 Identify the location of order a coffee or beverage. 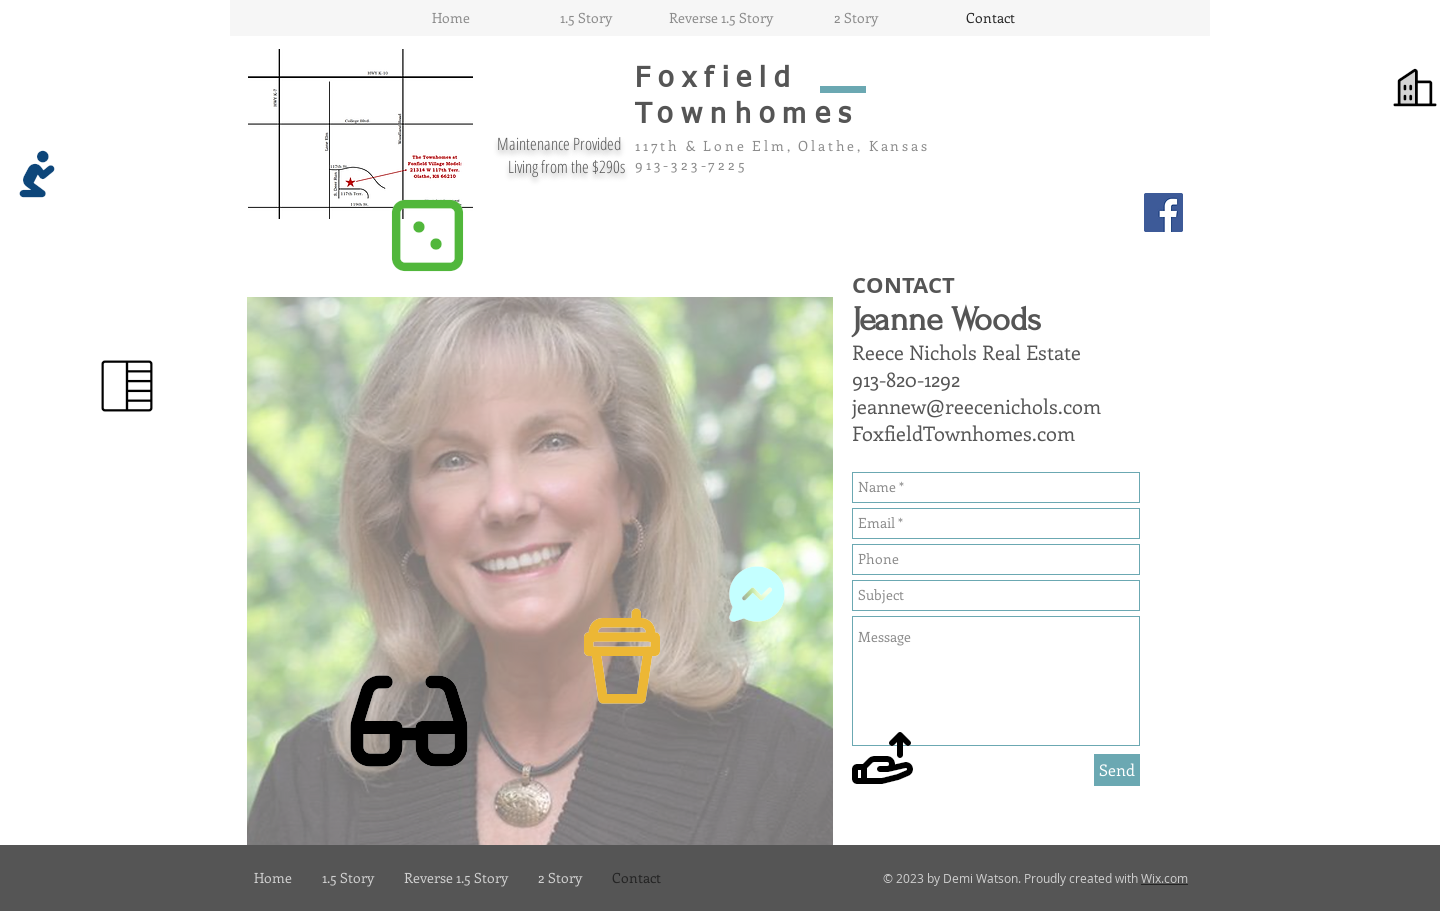
(622, 656).